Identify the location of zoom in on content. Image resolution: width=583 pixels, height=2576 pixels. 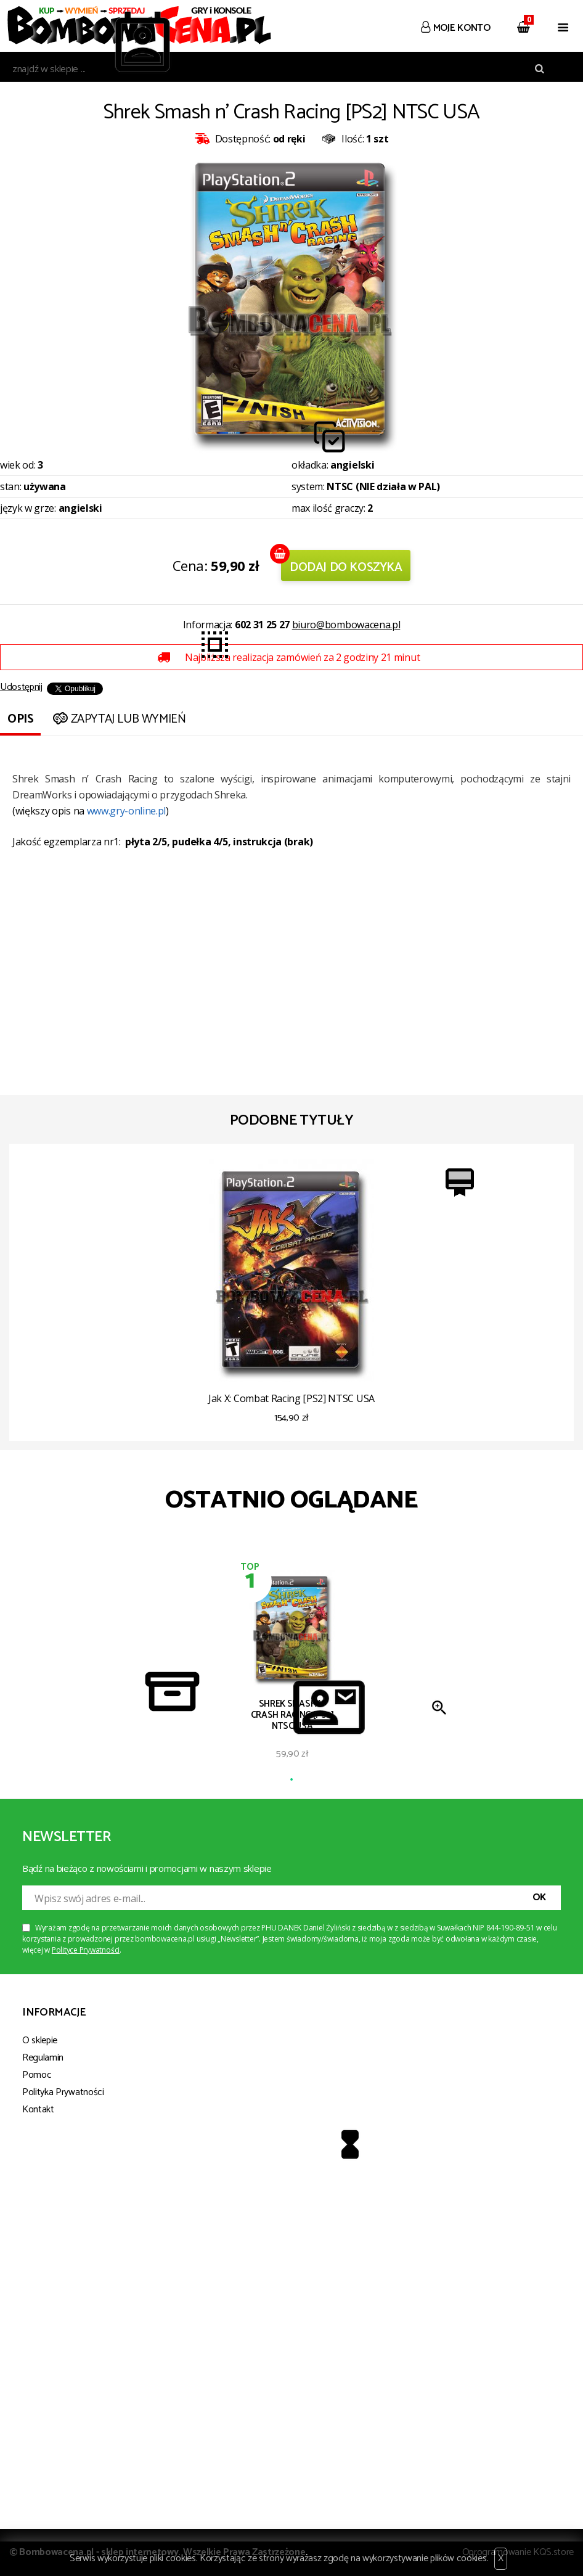
(439, 1708).